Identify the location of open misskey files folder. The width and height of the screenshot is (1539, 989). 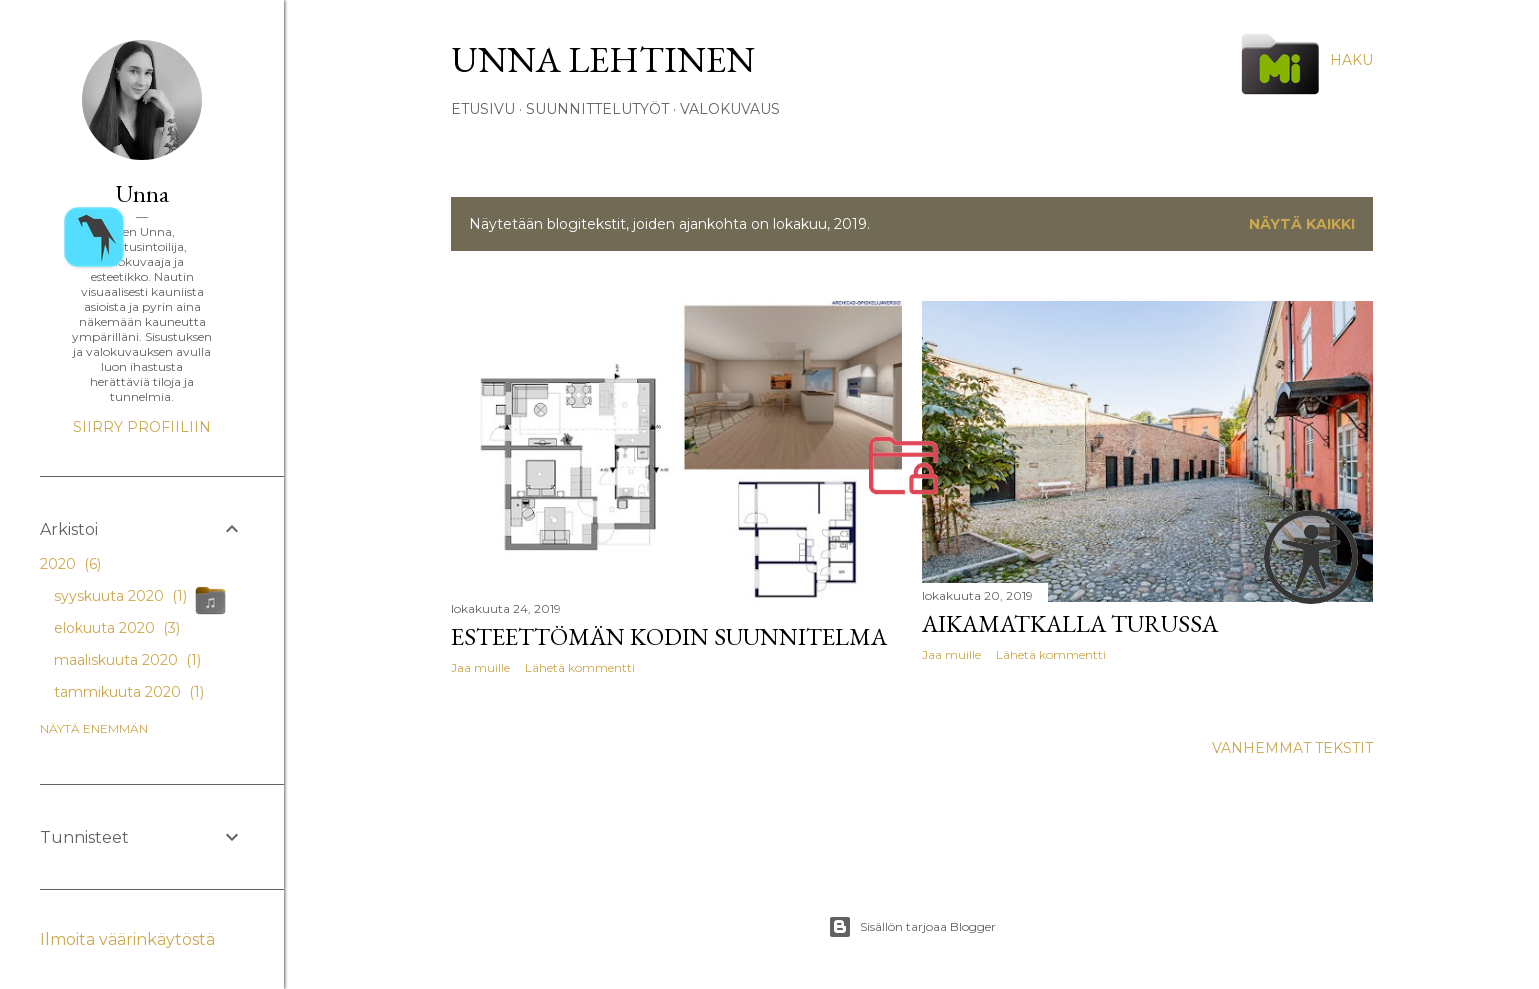
(1280, 66).